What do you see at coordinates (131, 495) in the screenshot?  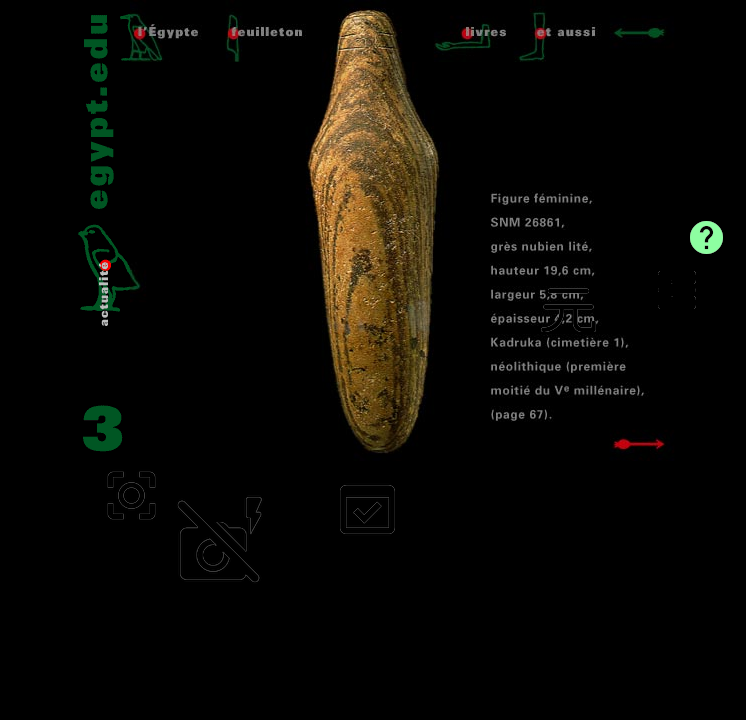 I see `center focus on camera or viewfinder` at bounding box center [131, 495].